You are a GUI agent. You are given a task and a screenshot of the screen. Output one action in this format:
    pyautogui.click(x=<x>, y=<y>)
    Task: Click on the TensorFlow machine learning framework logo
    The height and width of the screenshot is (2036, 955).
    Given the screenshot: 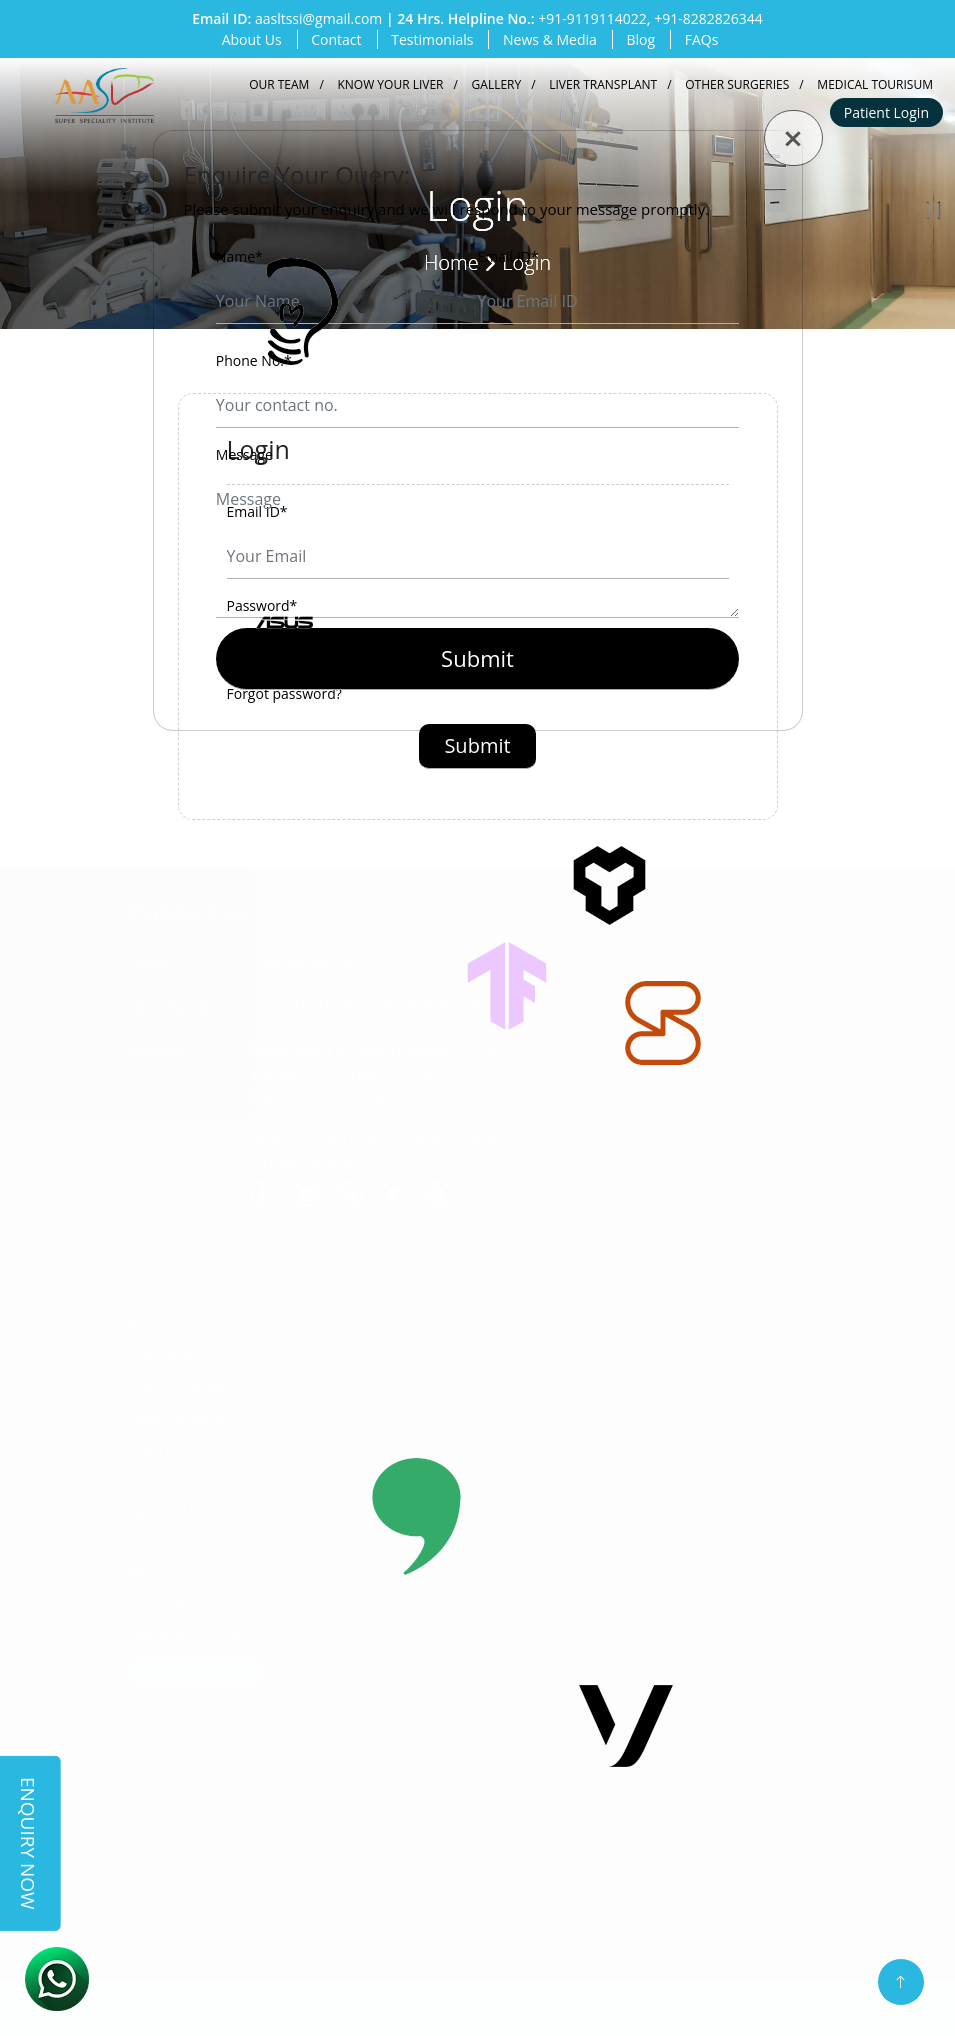 What is the action you would take?
    pyautogui.click(x=507, y=986)
    